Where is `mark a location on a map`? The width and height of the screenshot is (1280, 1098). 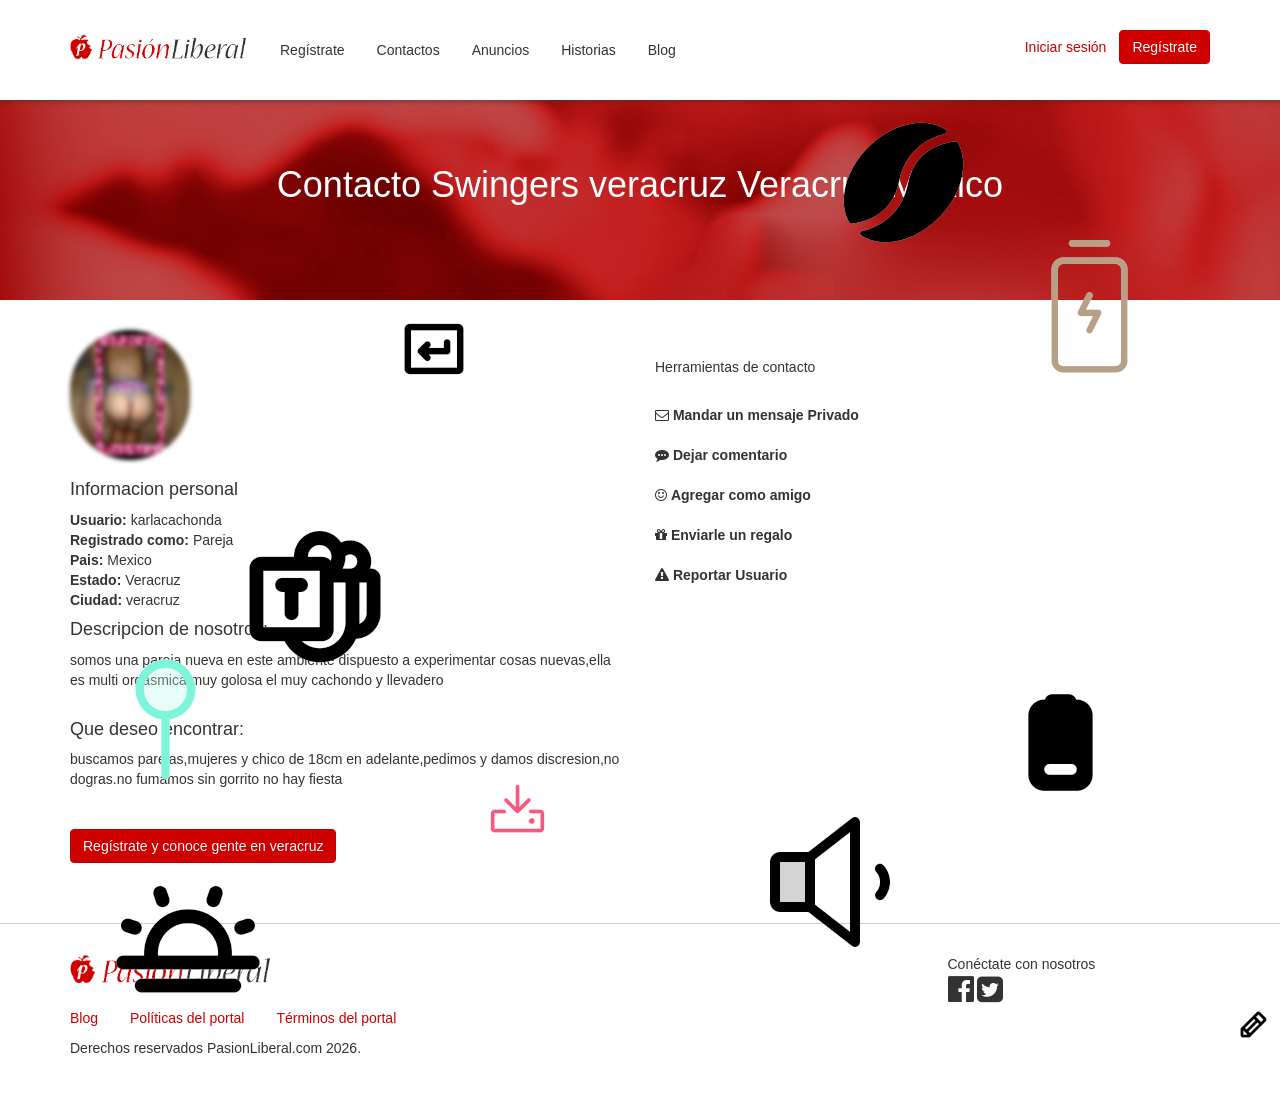 mark a location on a map is located at coordinates (165, 719).